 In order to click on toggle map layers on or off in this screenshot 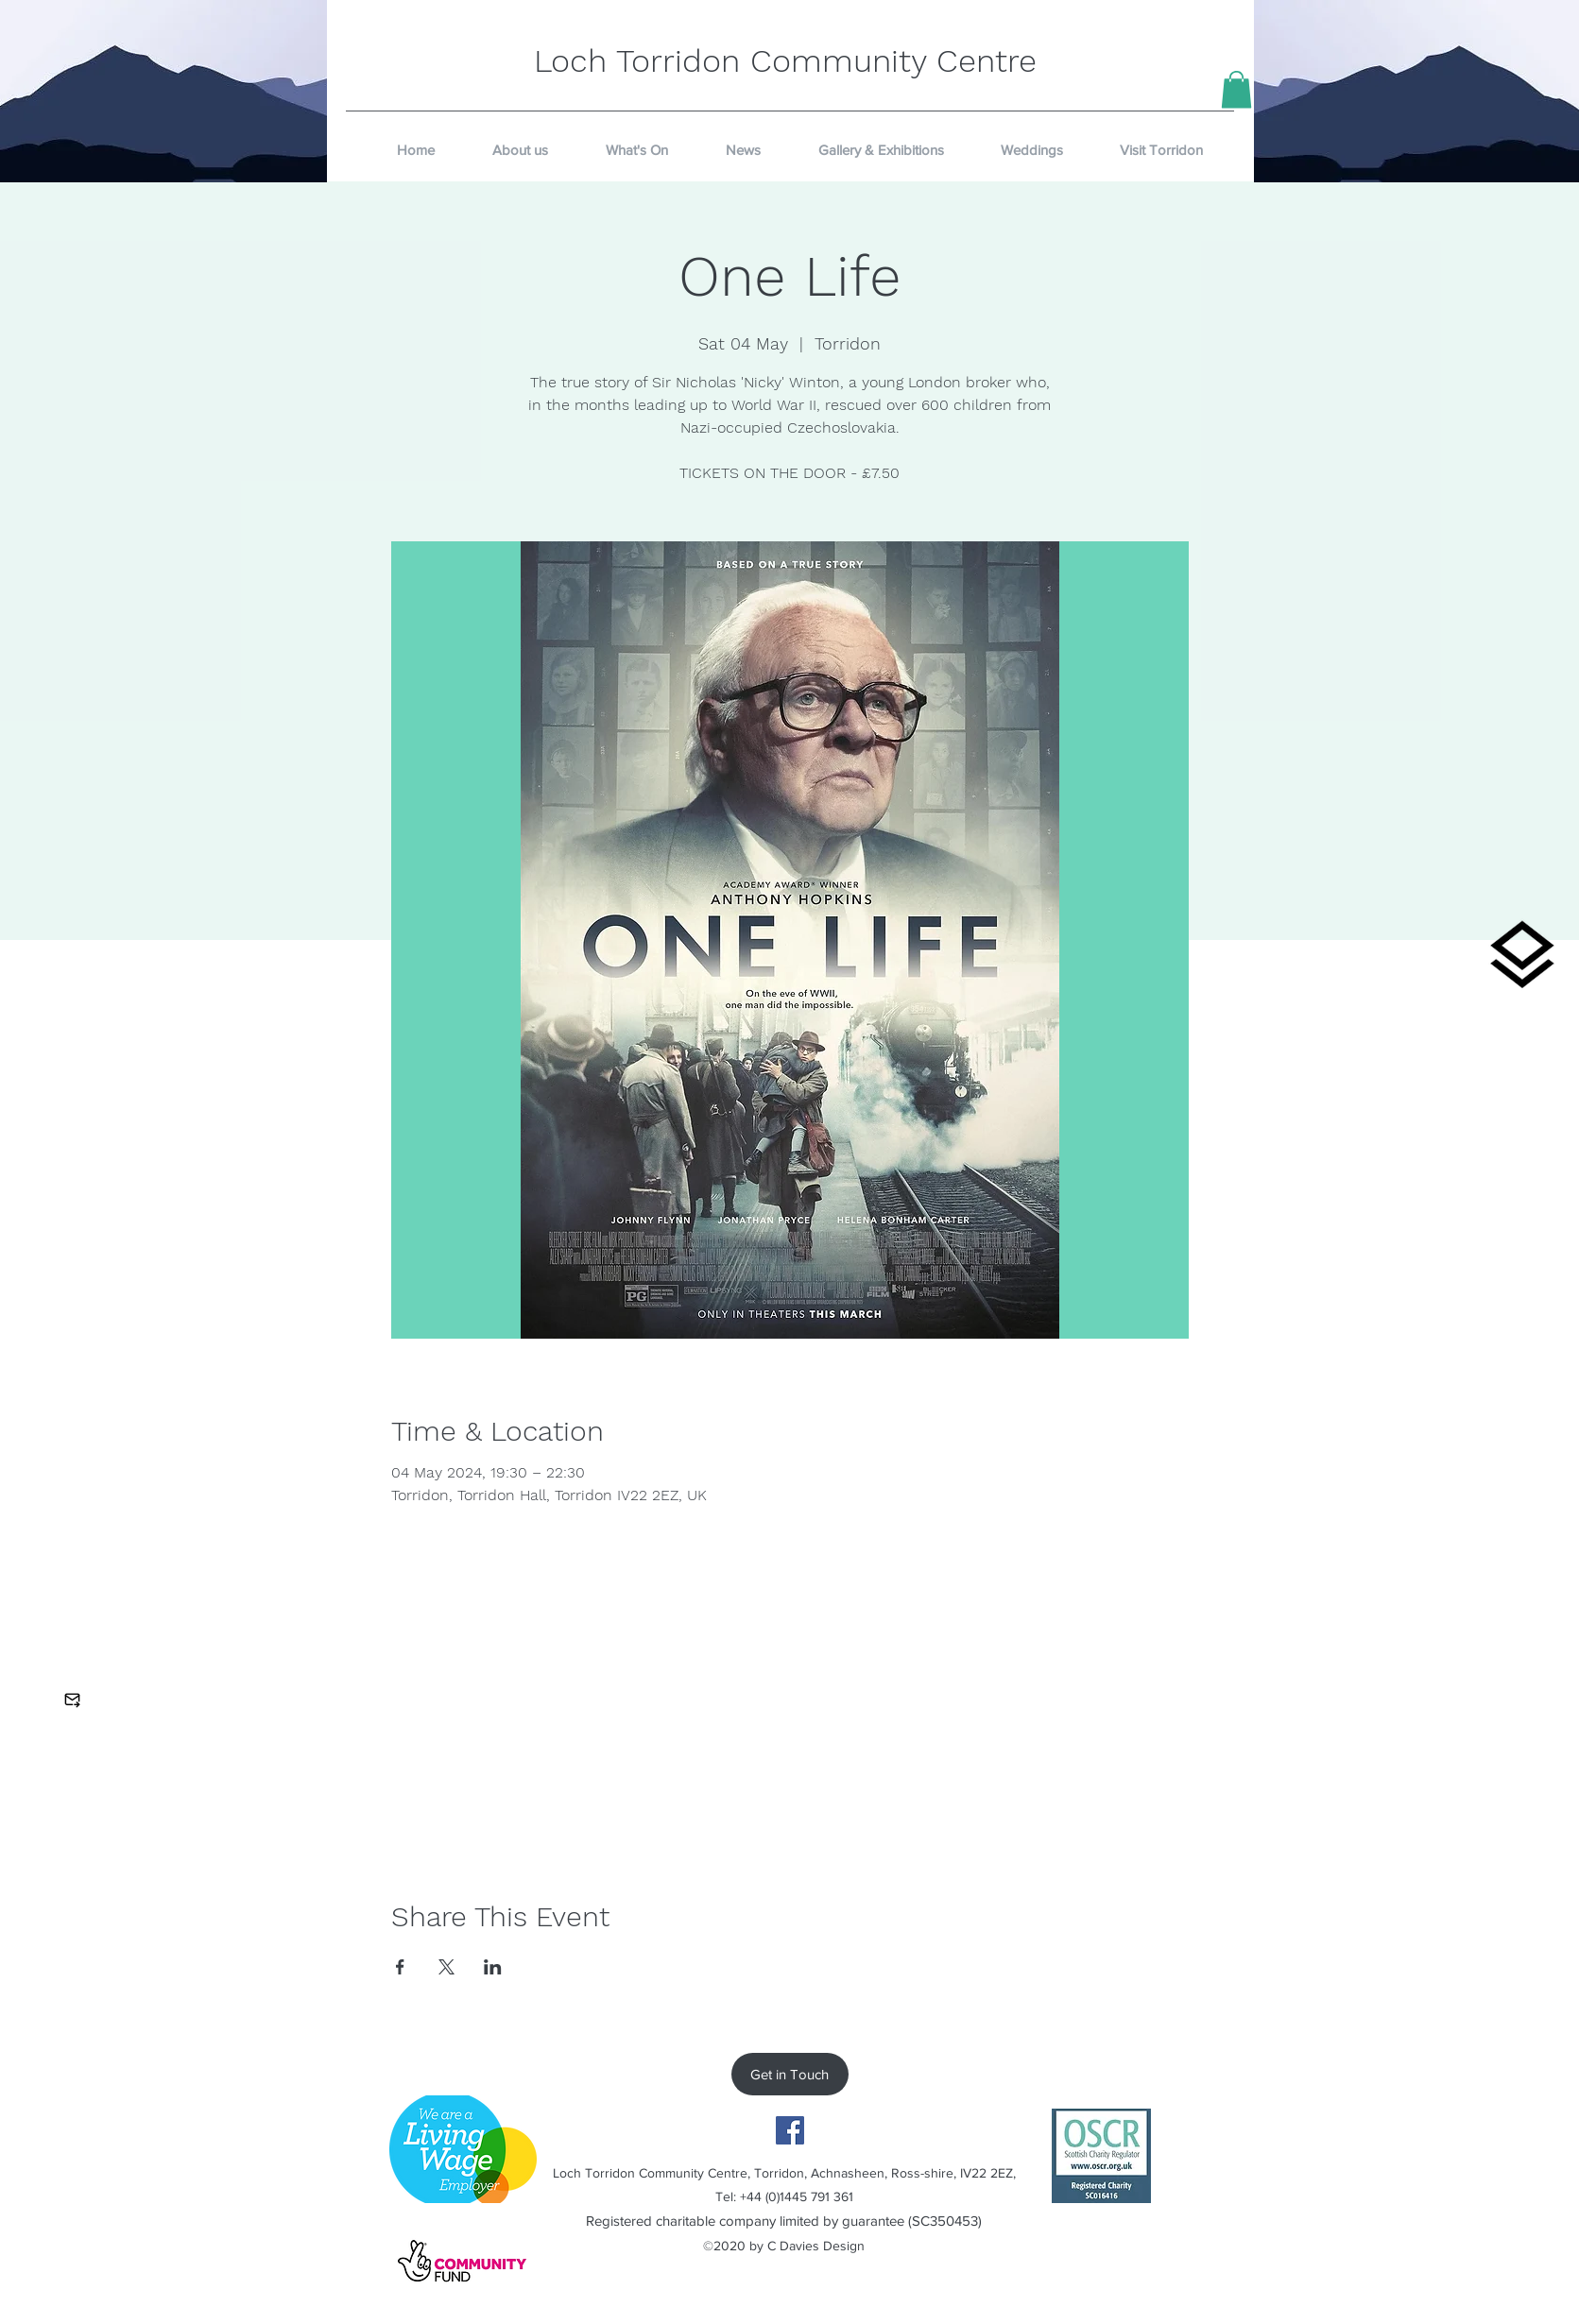, I will do `click(1522, 956)`.